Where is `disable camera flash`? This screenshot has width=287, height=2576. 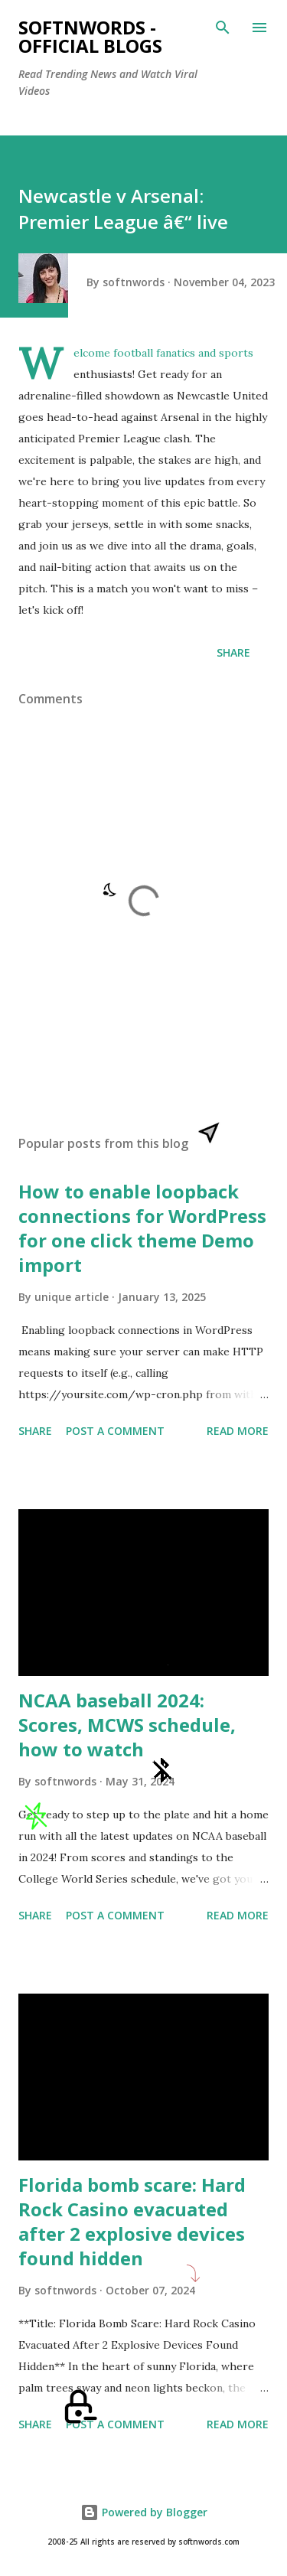
disable camera flash is located at coordinates (36, 1816).